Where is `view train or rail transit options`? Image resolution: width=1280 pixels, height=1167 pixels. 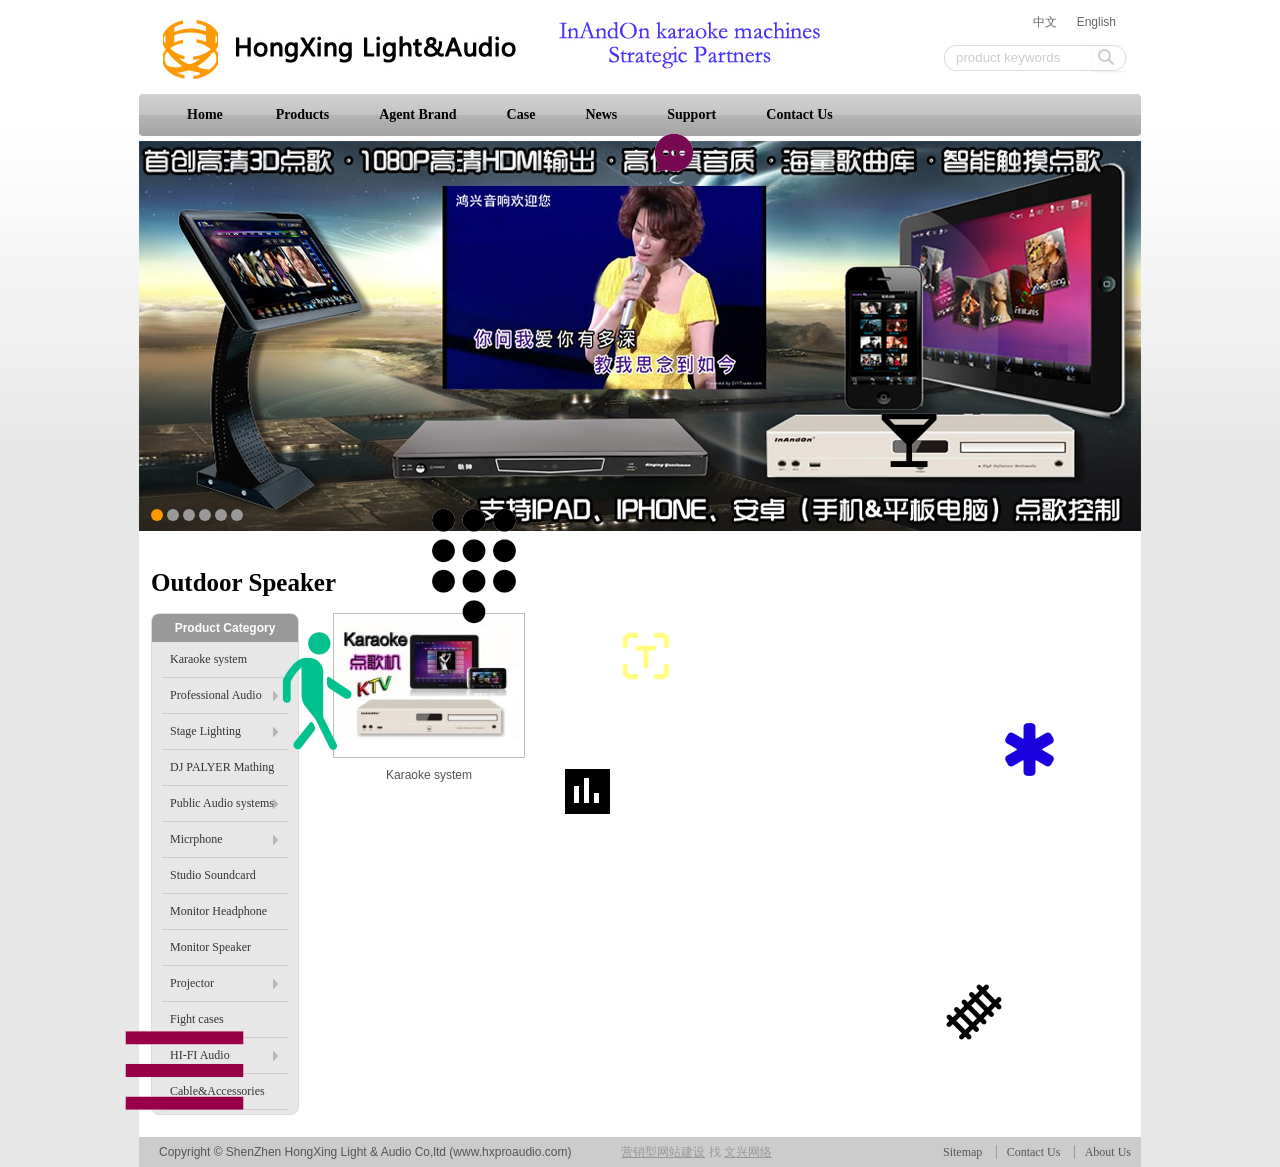 view train or rail transit options is located at coordinates (974, 1012).